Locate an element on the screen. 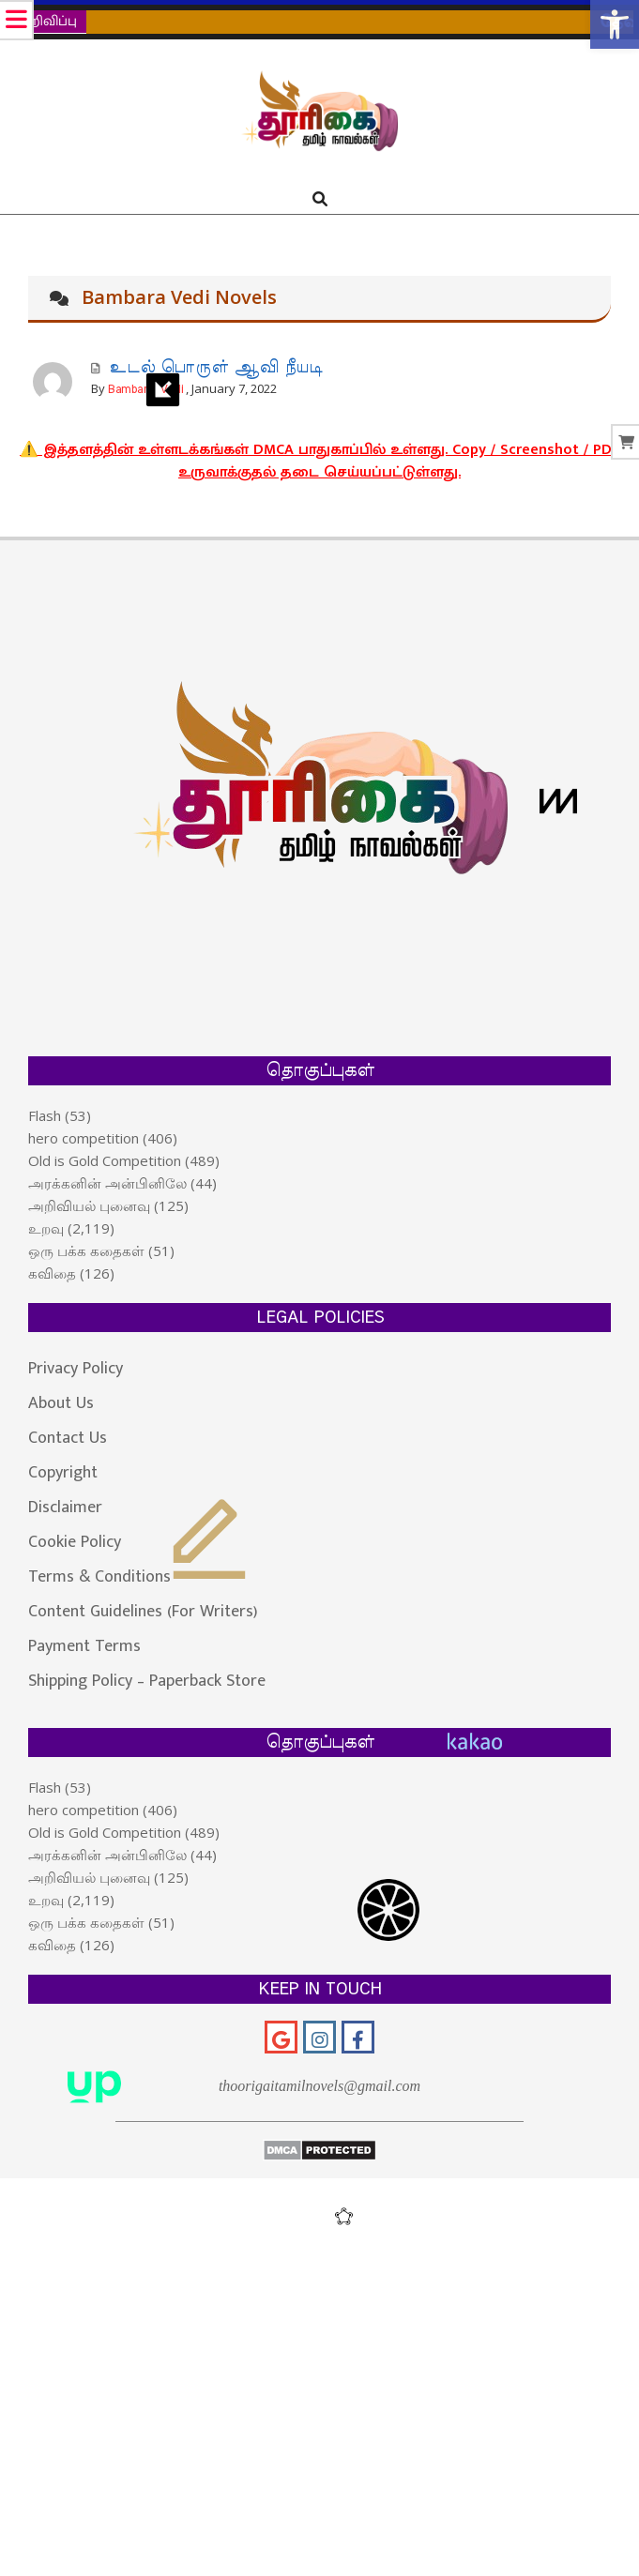 The image size is (639, 2576). navigate to previous or lower-level content is located at coordinates (162, 389).